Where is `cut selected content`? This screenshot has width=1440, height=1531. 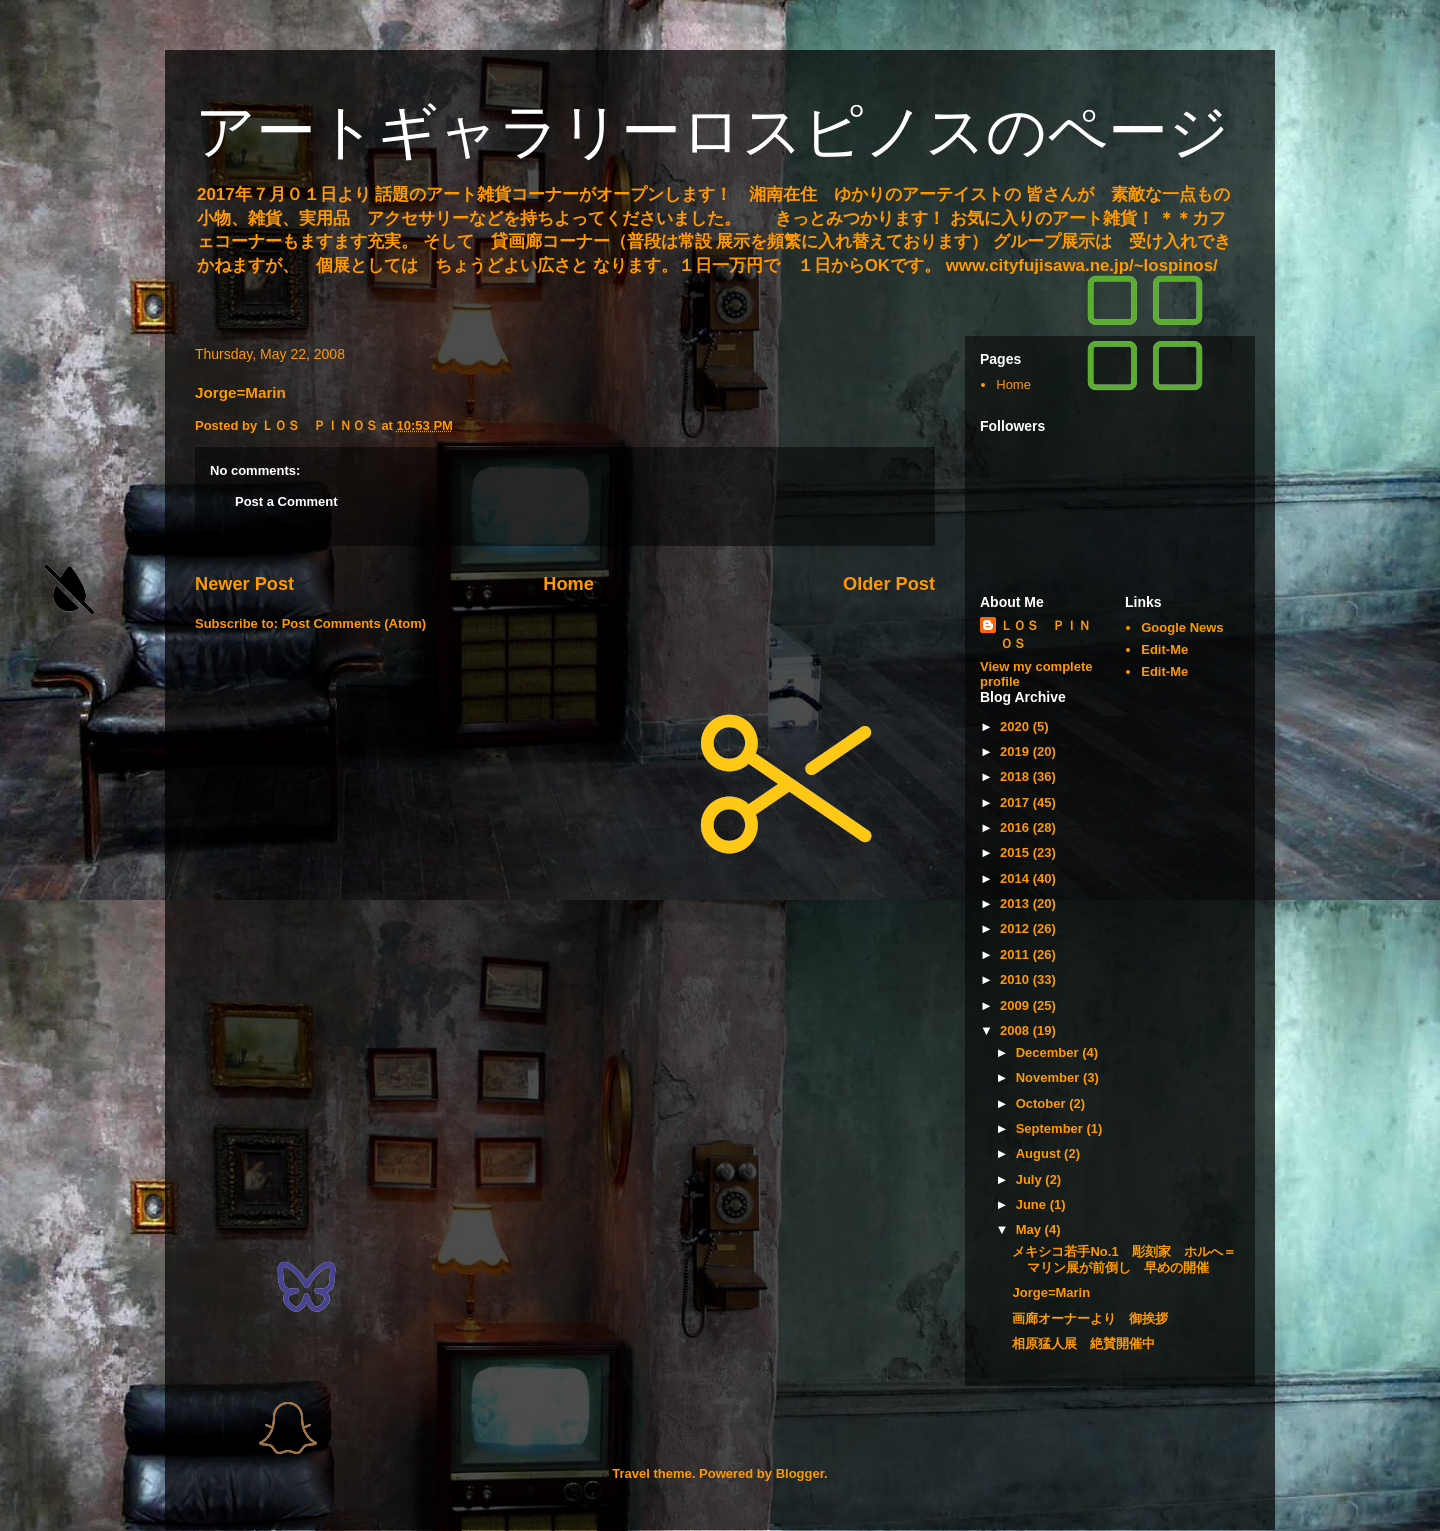 cut selected content is located at coordinates (783, 784).